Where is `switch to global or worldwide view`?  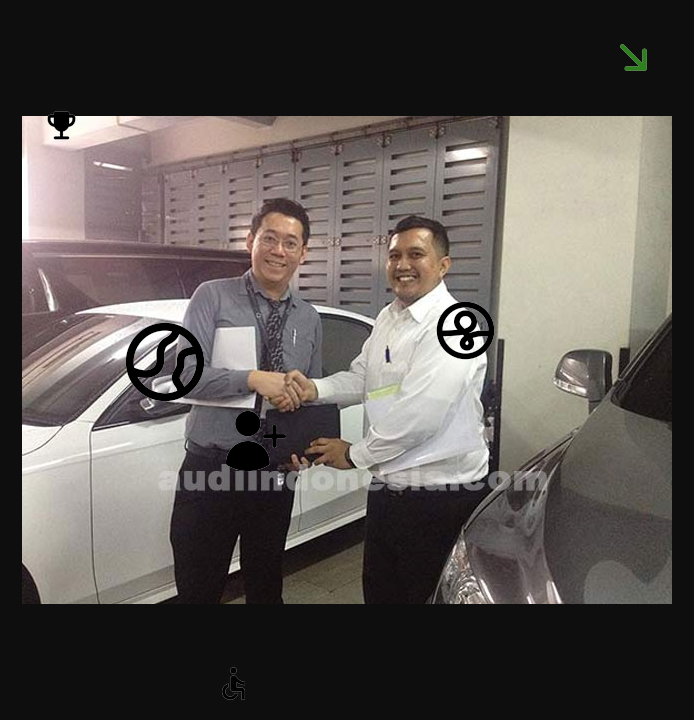 switch to global or worldwide view is located at coordinates (165, 362).